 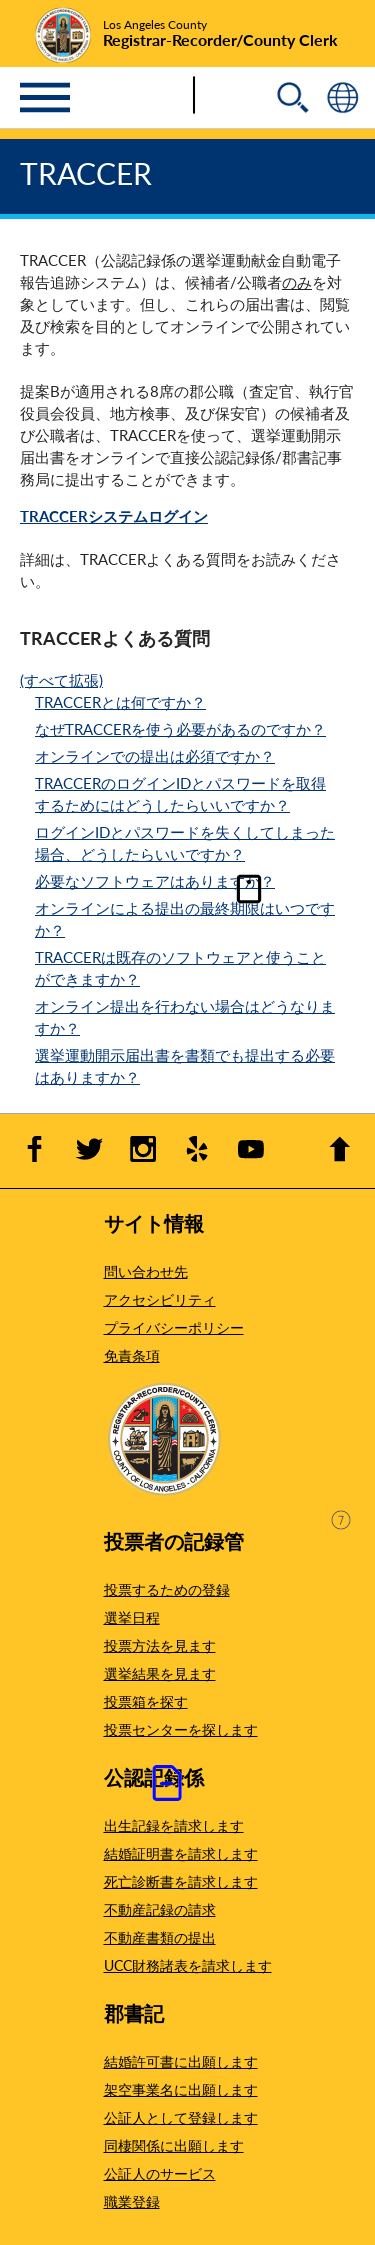 I want to click on indicates a file has been removed or deleted, so click(x=166, y=1783).